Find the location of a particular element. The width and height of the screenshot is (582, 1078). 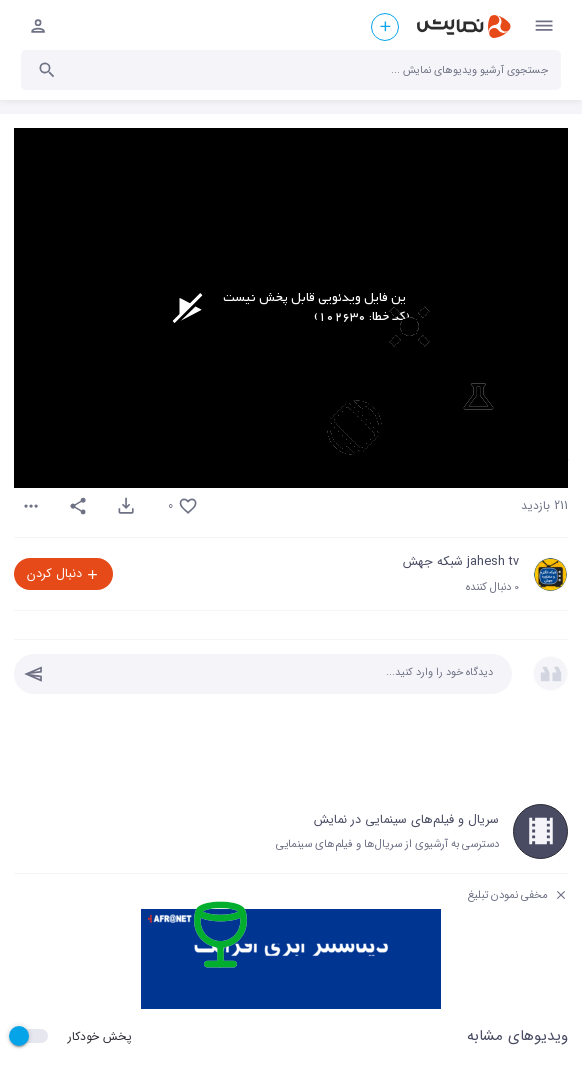

view cocktail or drink menu is located at coordinates (220, 934).